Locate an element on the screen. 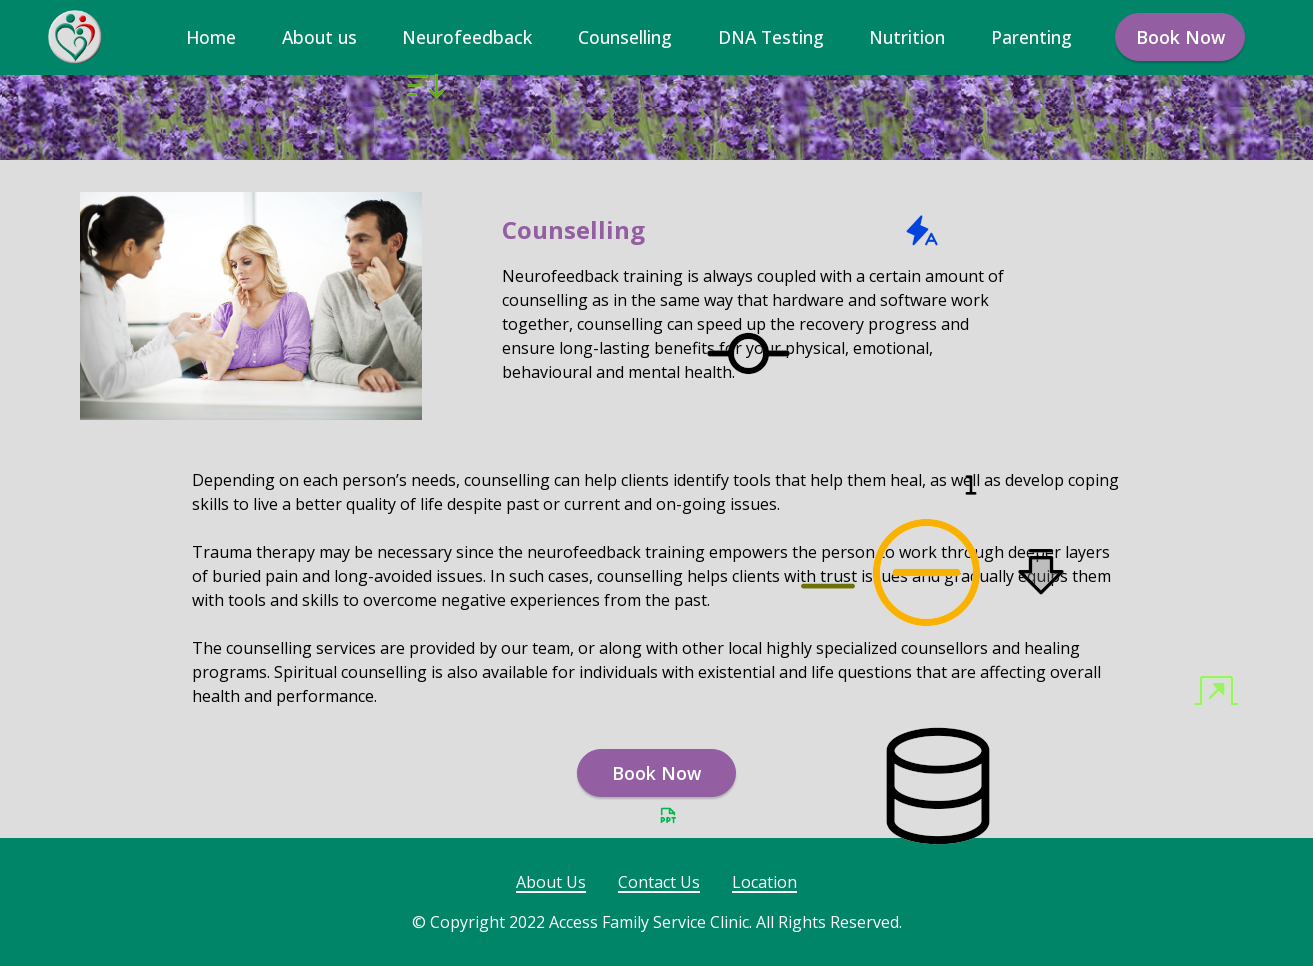  enable auto-flash mode for camera is located at coordinates (921, 231).